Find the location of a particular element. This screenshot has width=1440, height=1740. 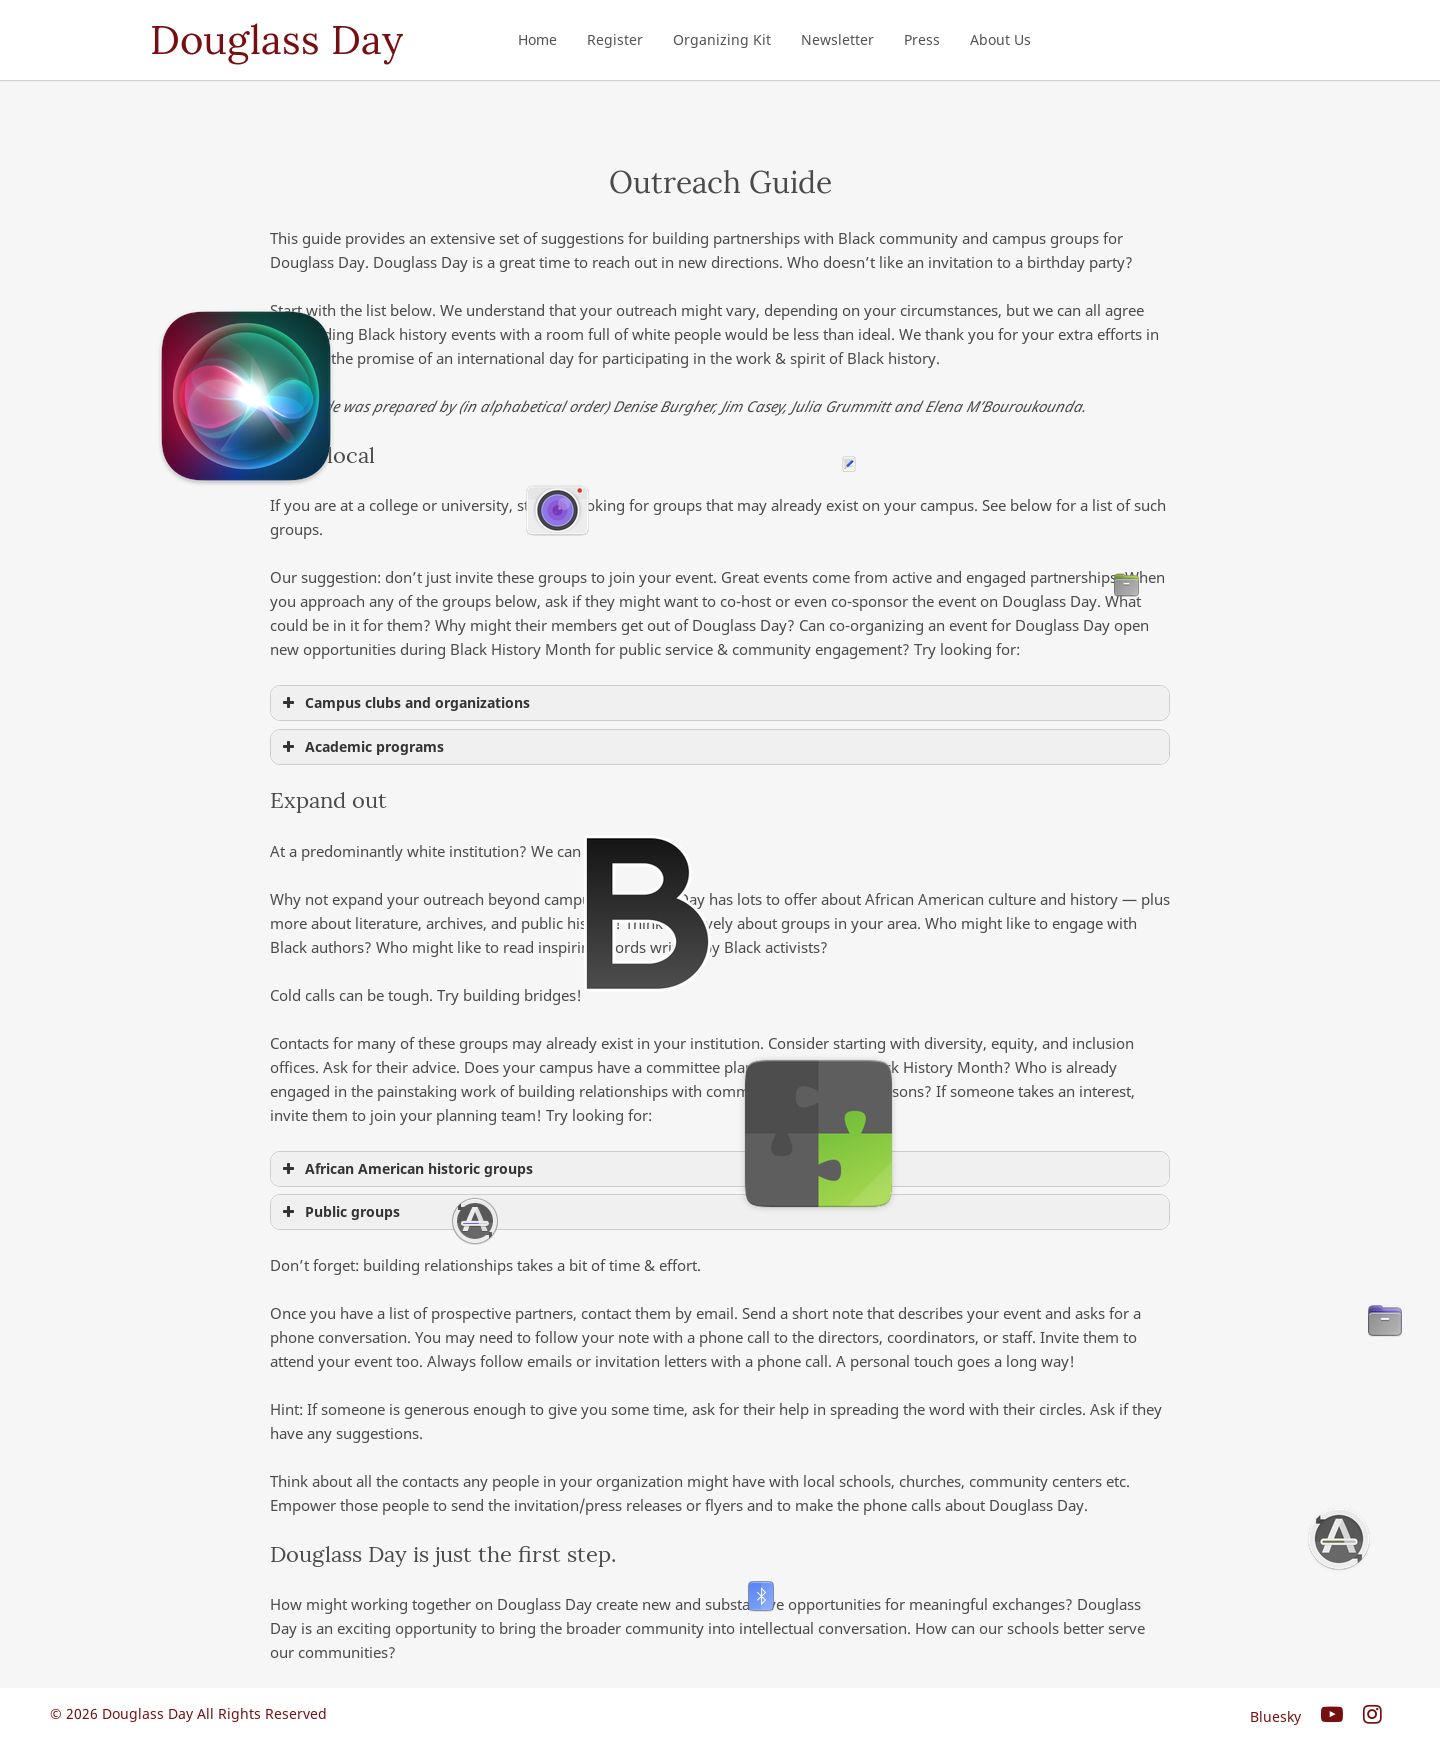

open bluetooth settings is located at coordinates (761, 1596).